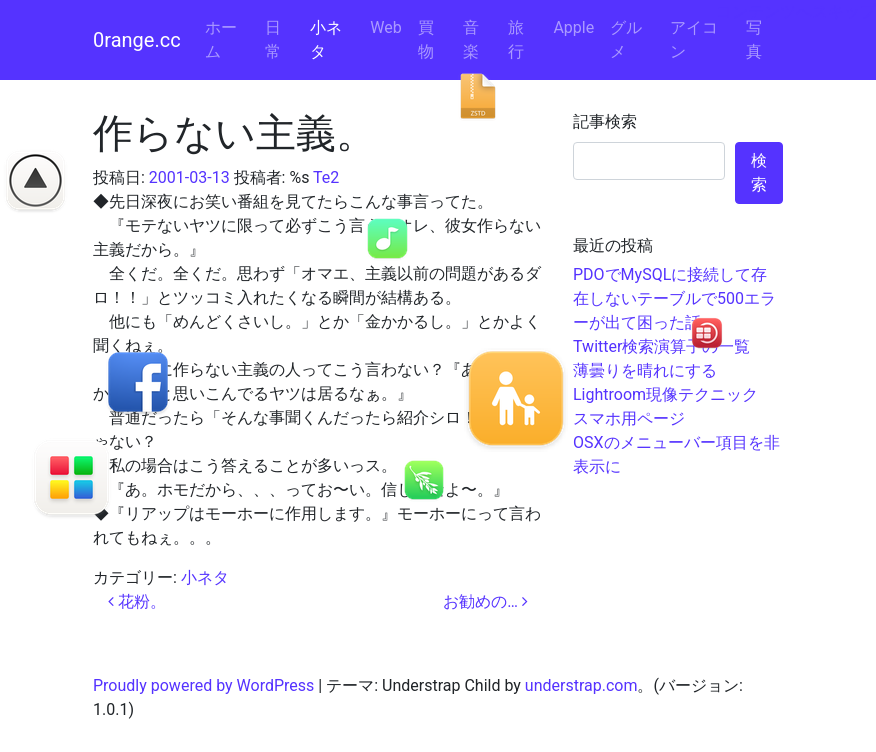 The width and height of the screenshot is (876, 752). What do you see at coordinates (424, 480) in the screenshot?
I see `open olive video editor` at bounding box center [424, 480].